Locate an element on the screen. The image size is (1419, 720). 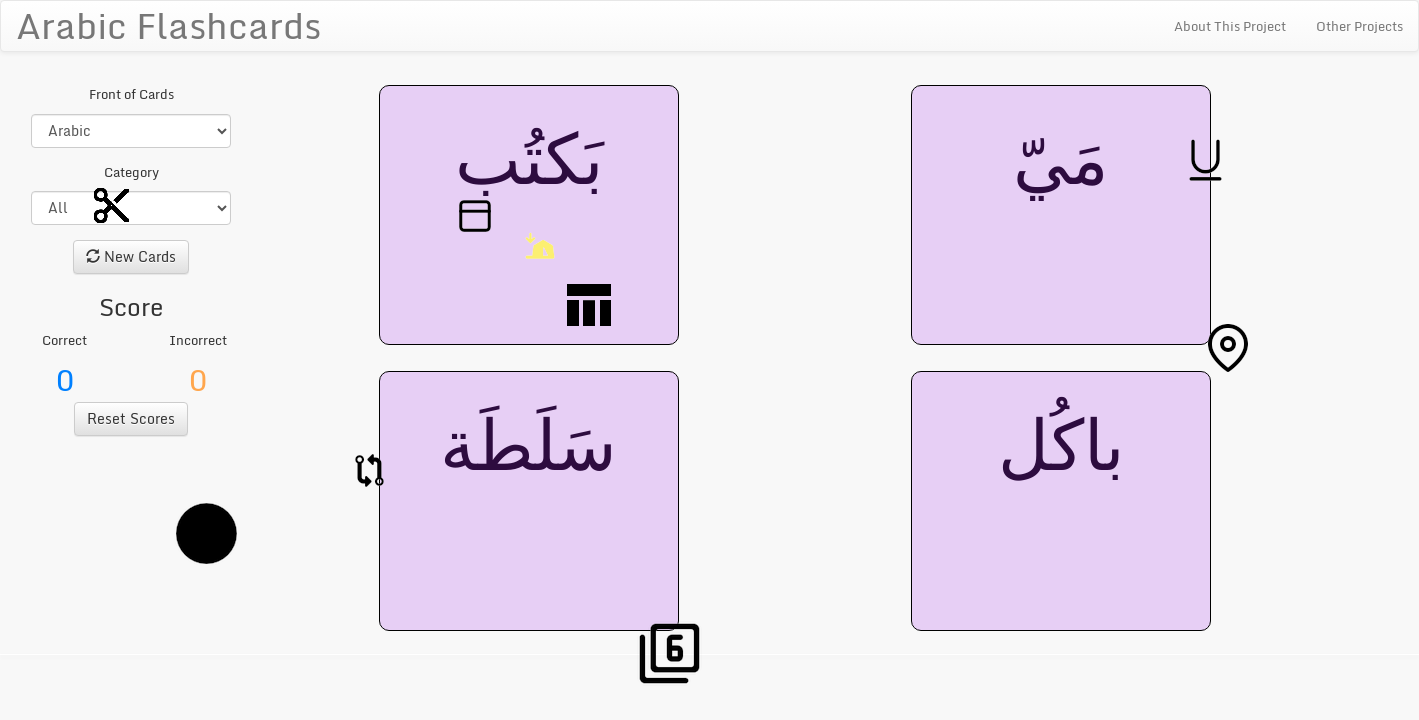
view location on map is located at coordinates (1228, 348).